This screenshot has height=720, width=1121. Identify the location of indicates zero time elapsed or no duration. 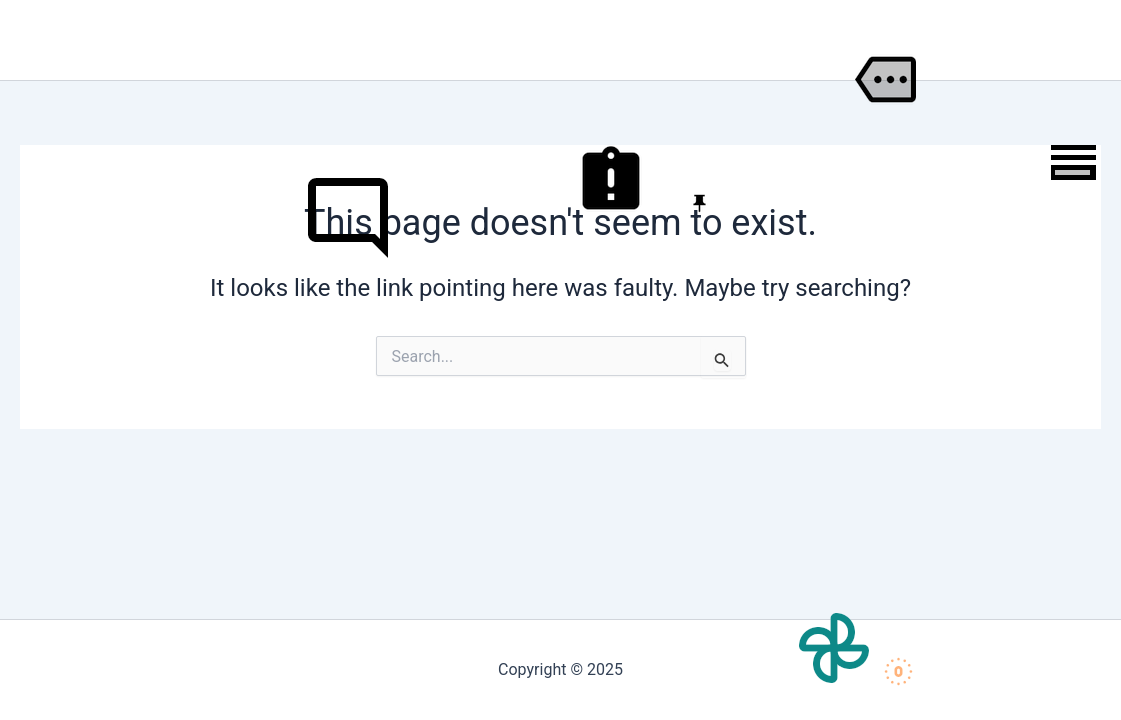
(898, 671).